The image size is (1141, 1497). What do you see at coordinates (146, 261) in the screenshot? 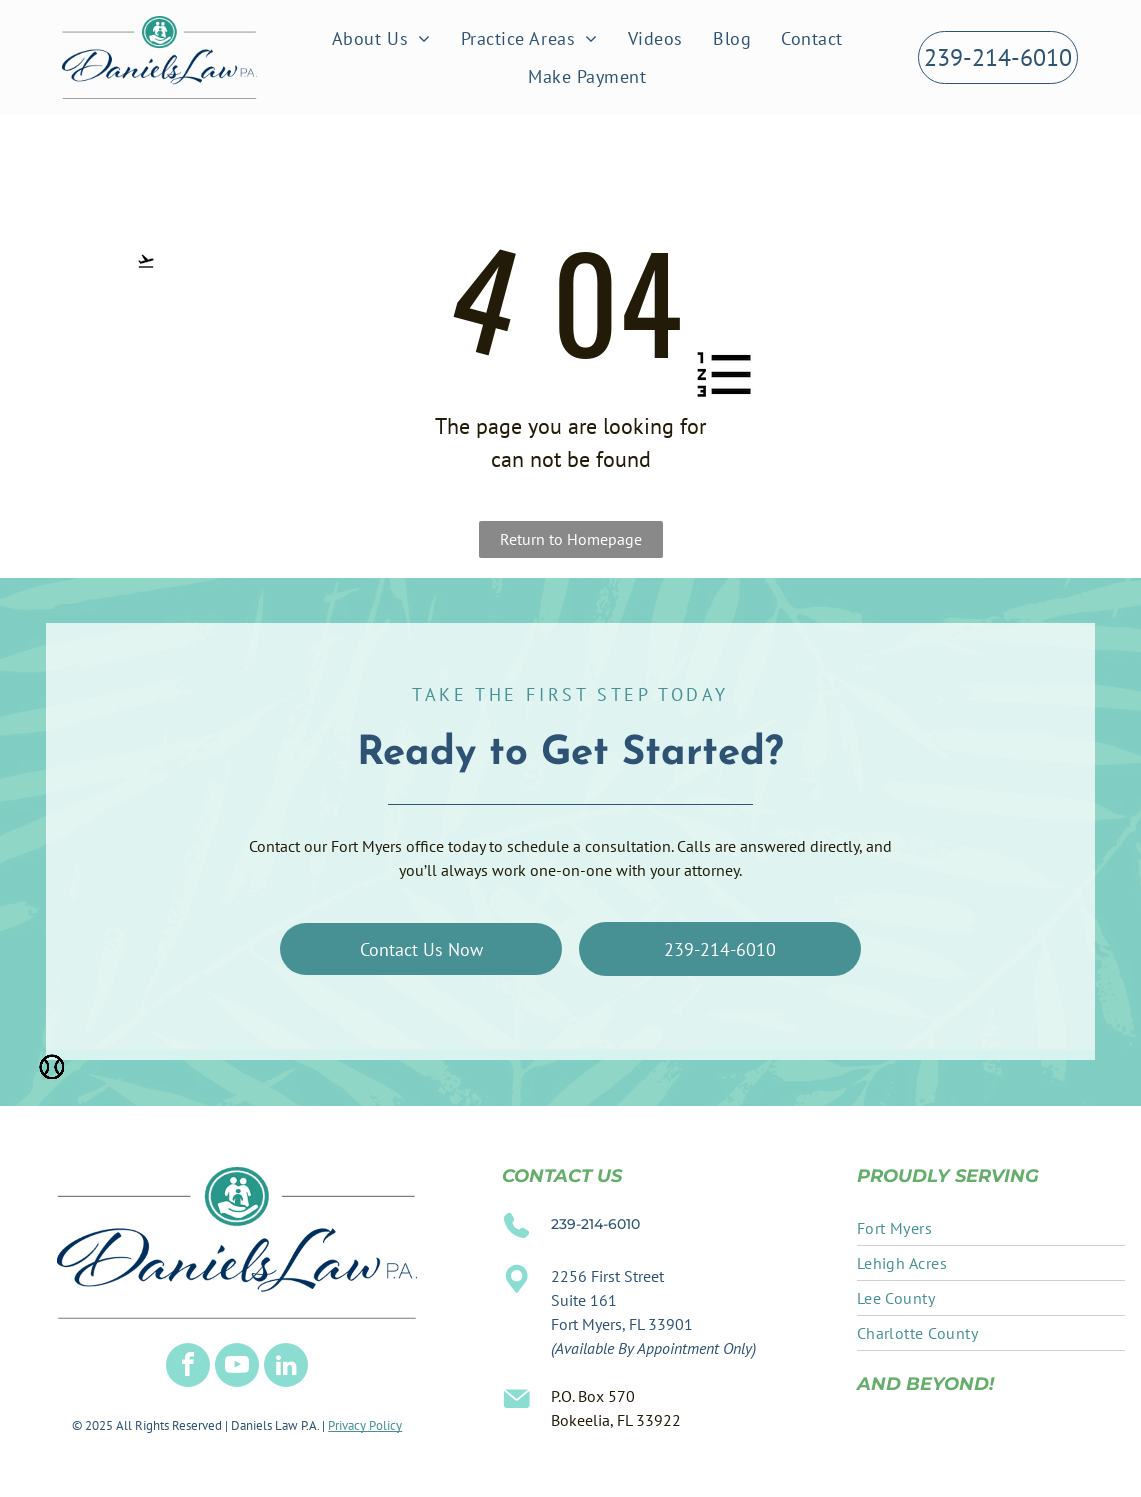
I see `view flight departure information` at bounding box center [146, 261].